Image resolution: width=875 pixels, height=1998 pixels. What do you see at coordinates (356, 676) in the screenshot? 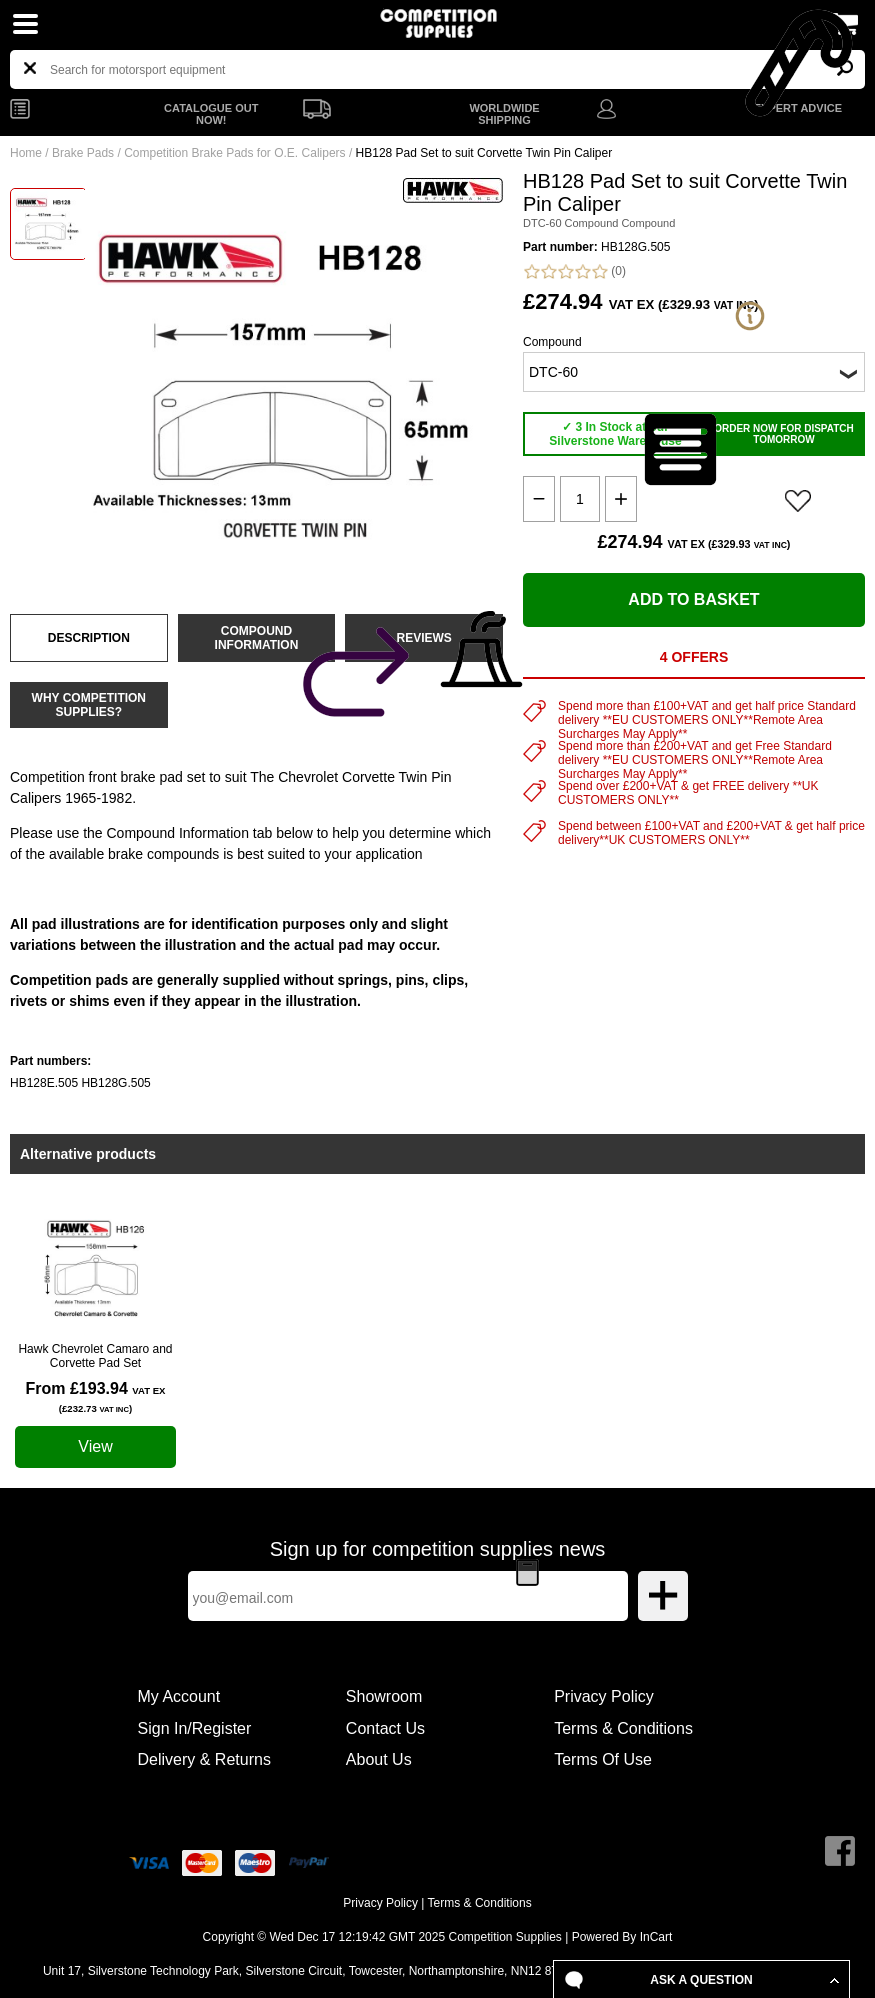
I see `redo last action` at bounding box center [356, 676].